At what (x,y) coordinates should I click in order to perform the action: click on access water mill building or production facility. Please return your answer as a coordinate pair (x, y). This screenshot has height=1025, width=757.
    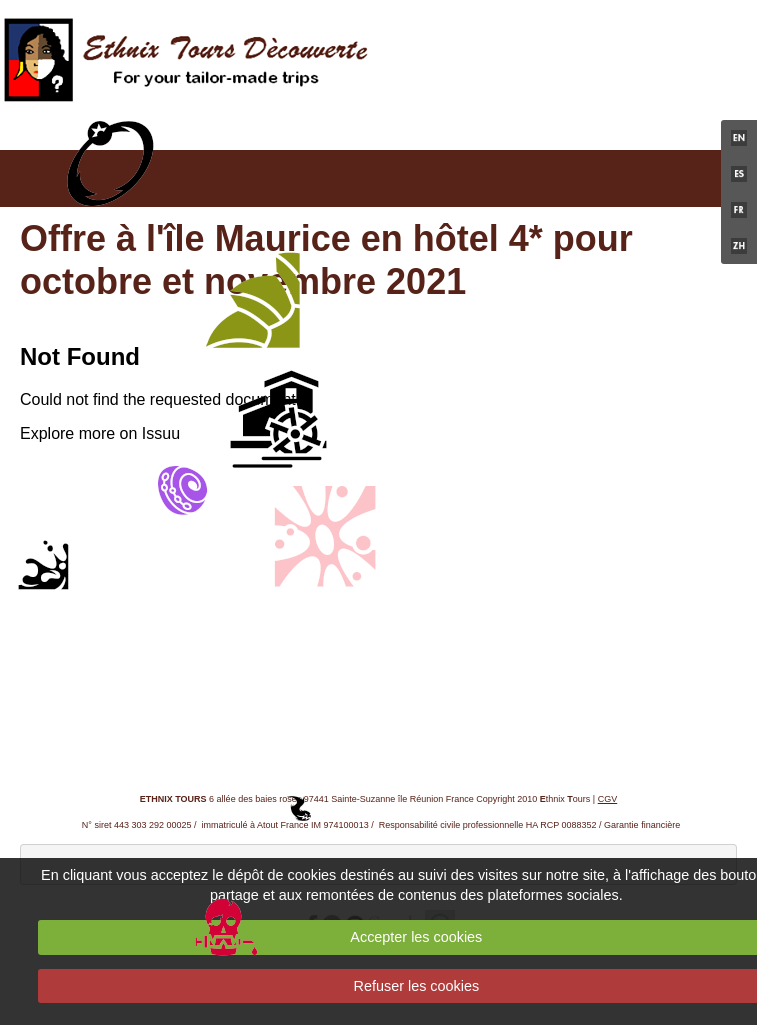
    Looking at the image, I should click on (278, 419).